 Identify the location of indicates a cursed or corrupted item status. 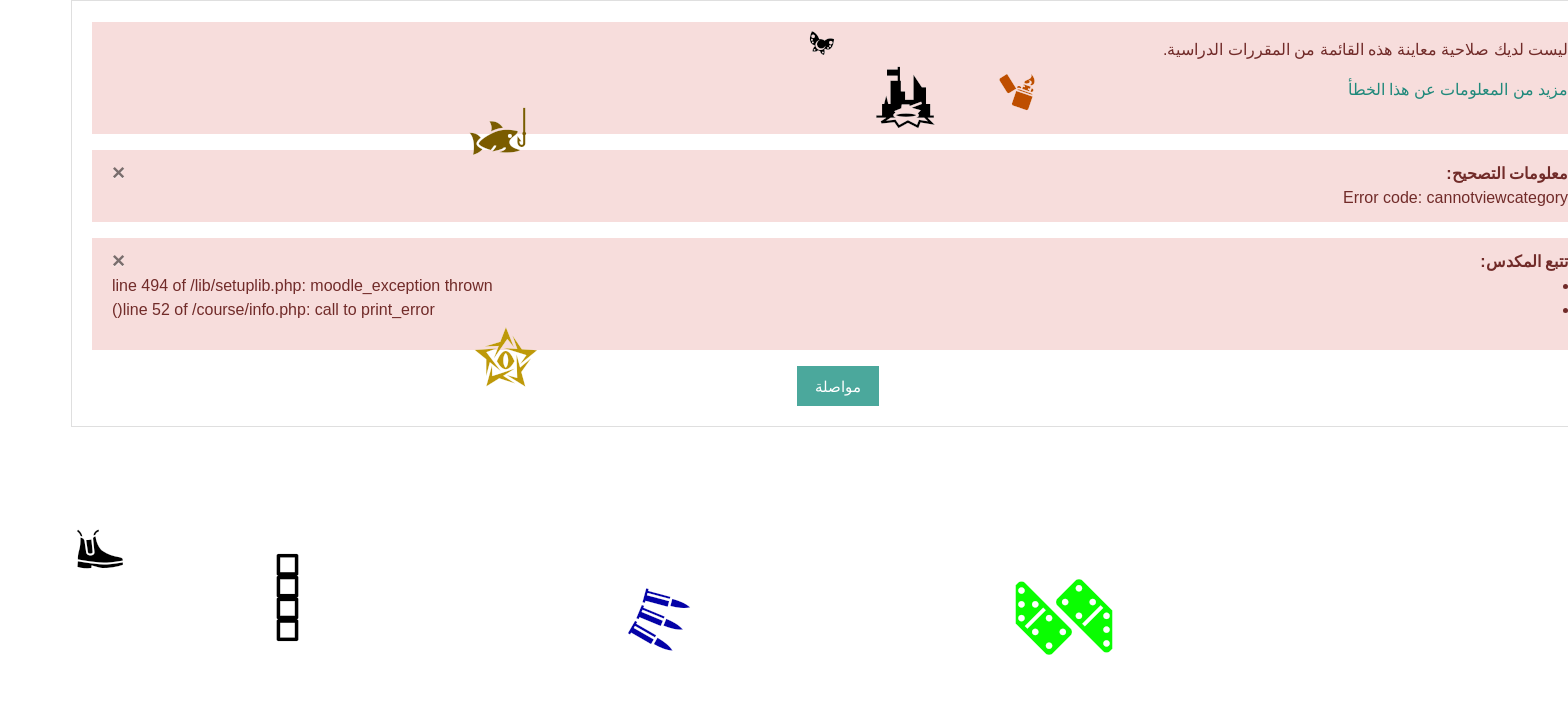
(505, 358).